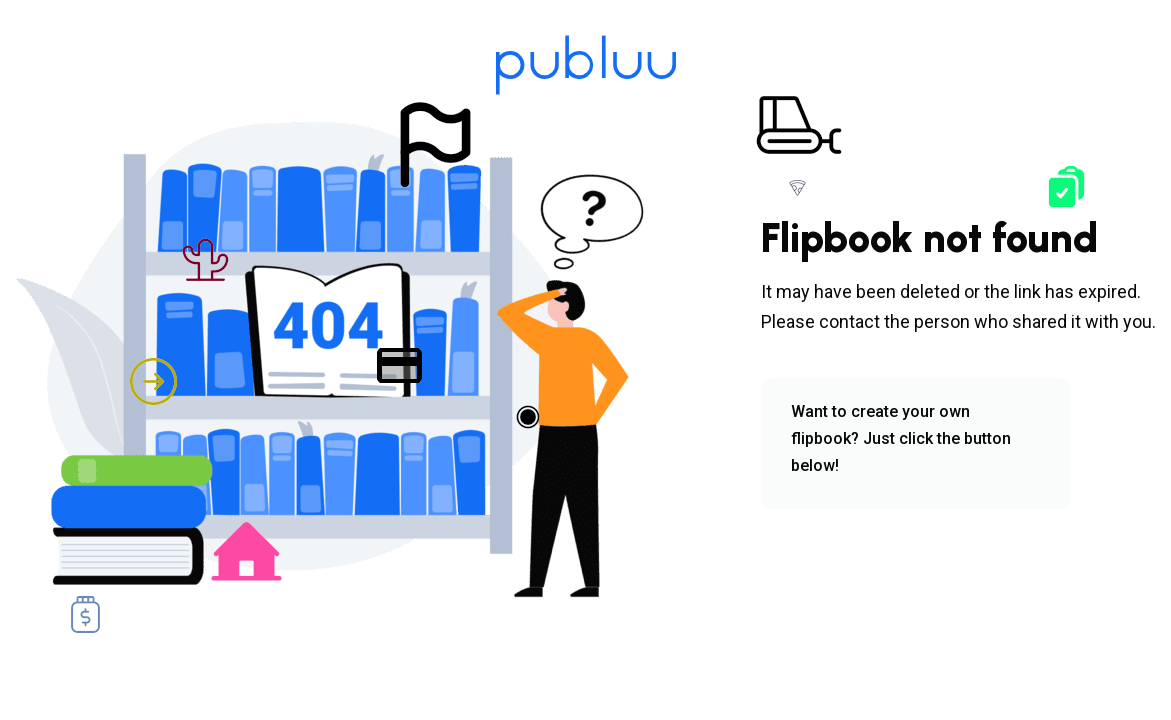 This screenshot has height=720, width=1171. I want to click on construction or building in progress, so click(799, 125).